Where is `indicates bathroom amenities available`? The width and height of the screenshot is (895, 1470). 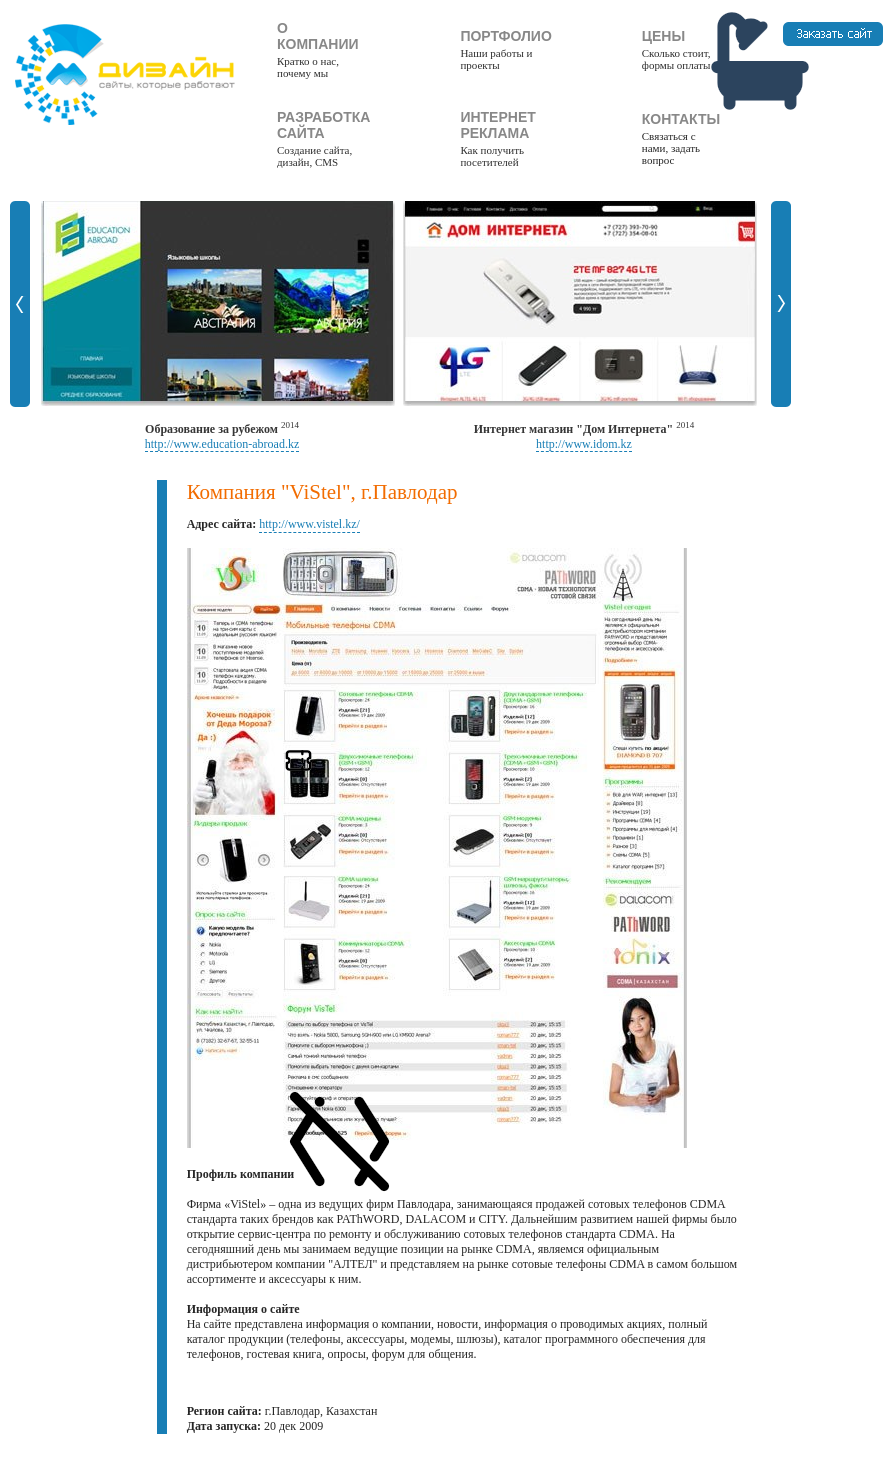
indicates bathroom amenities available is located at coordinates (760, 61).